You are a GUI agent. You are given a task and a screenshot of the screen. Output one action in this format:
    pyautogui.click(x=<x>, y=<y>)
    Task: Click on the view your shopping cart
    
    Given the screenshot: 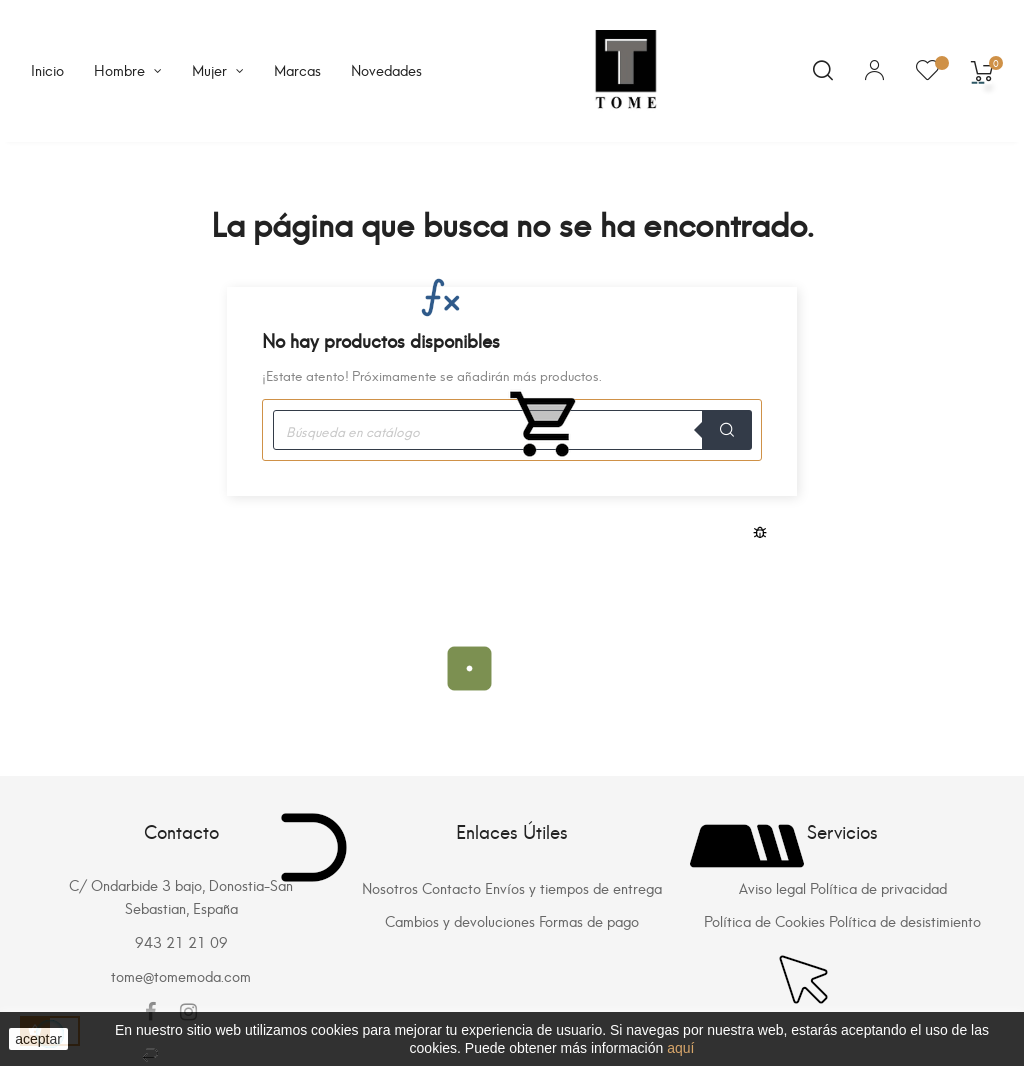 What is the action you would take?
    pyautogui.click(x=546, y=424)
    